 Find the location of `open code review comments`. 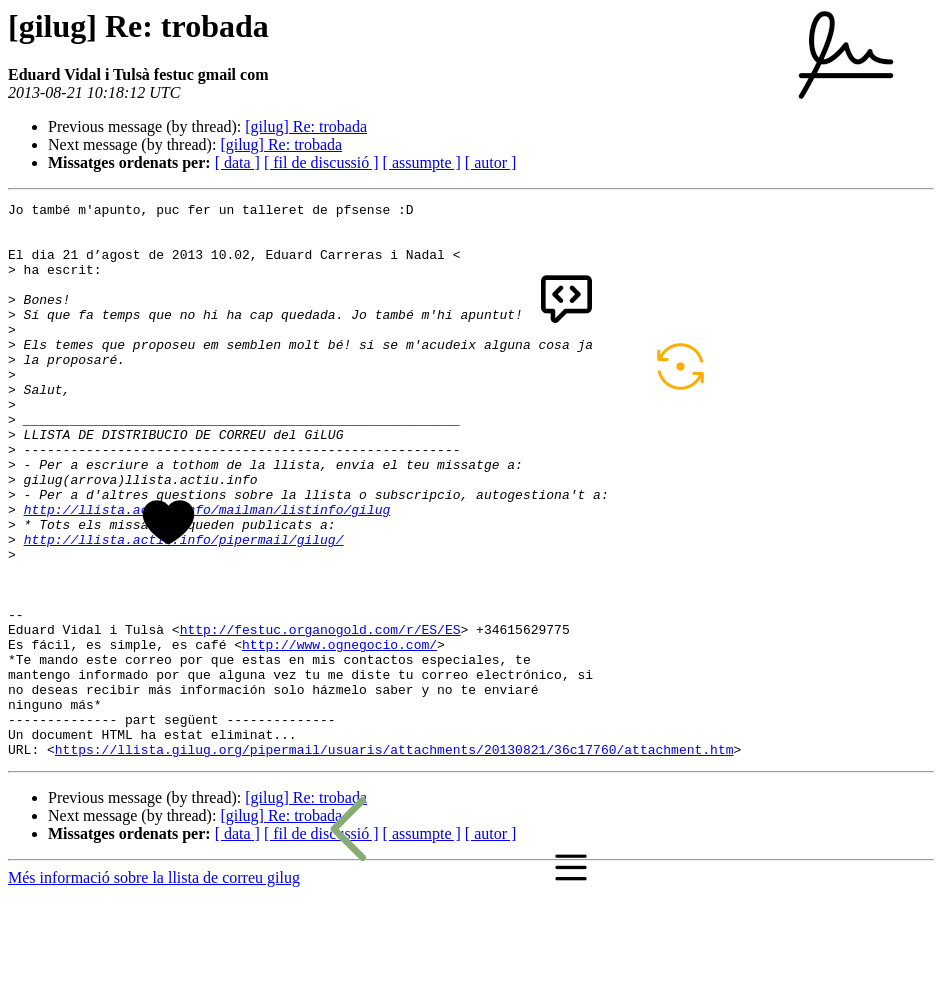

open code review comments is located at coordinates (566, 297).